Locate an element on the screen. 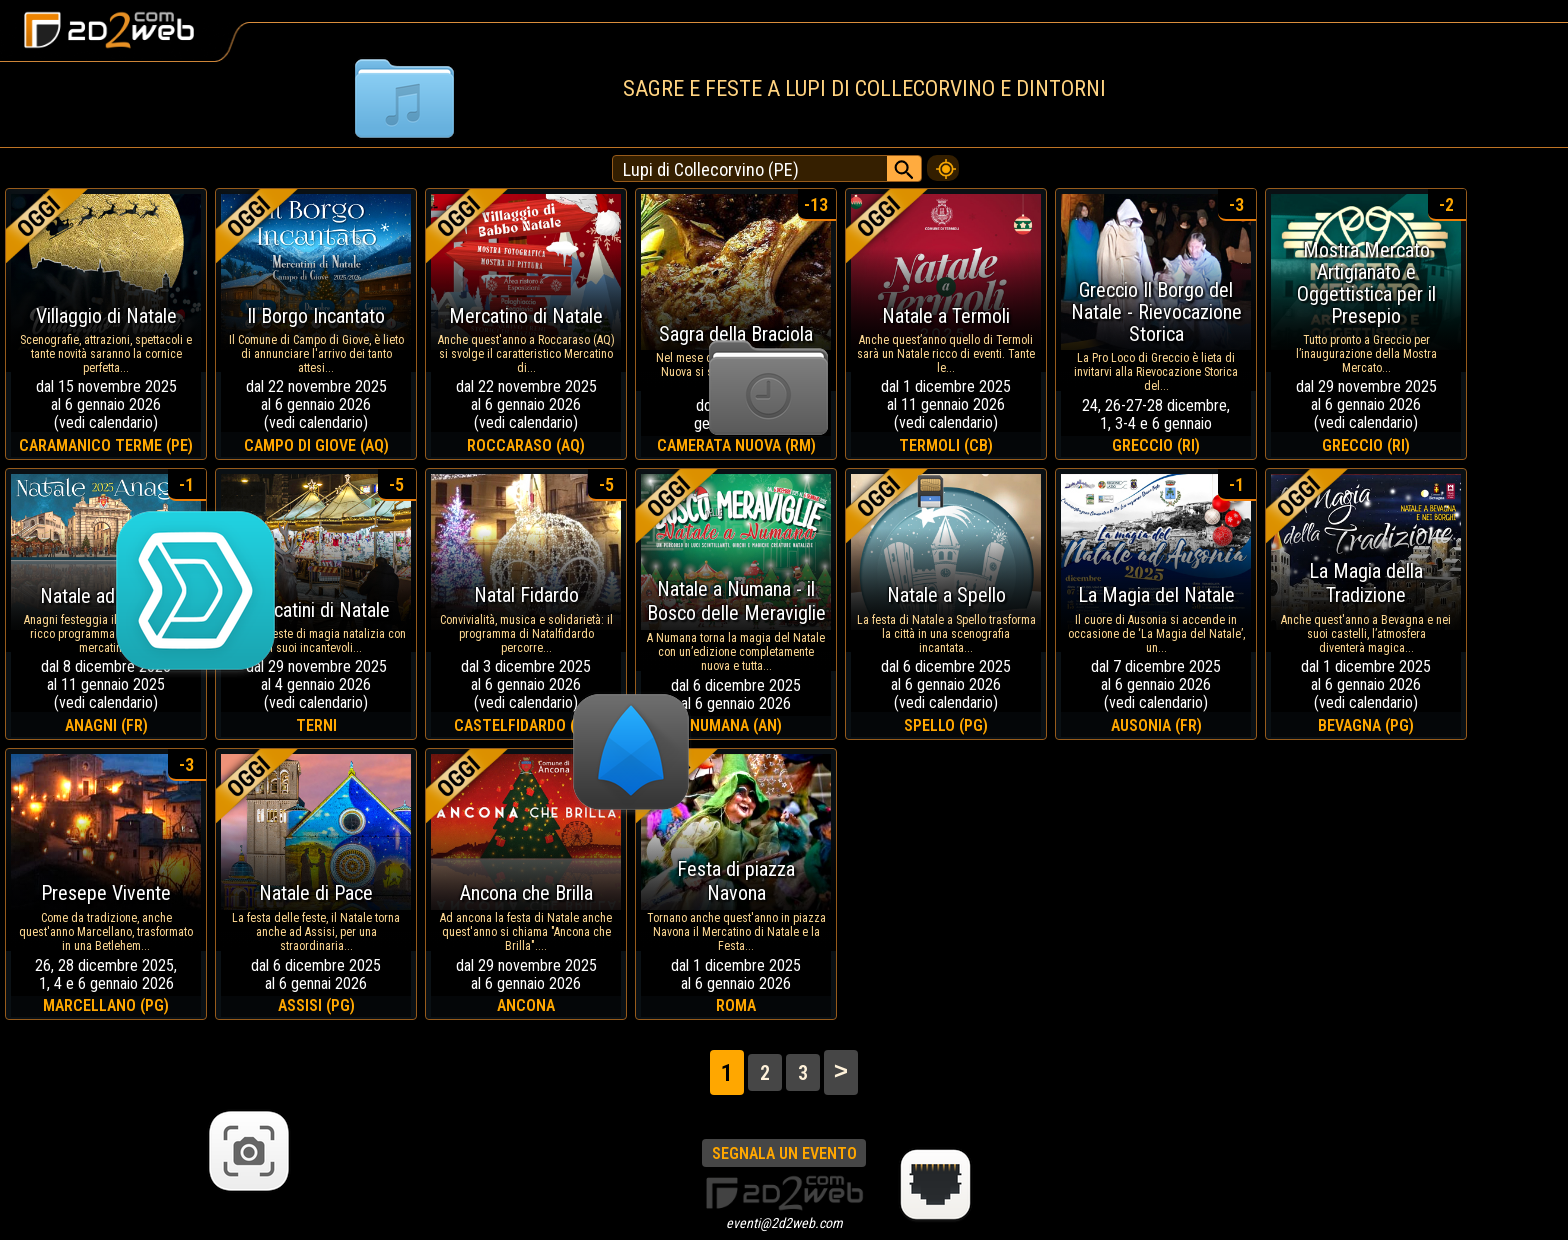 This screenshot has width=1568, height=1240. access temporary files folder is located at coordinates (768, 387).